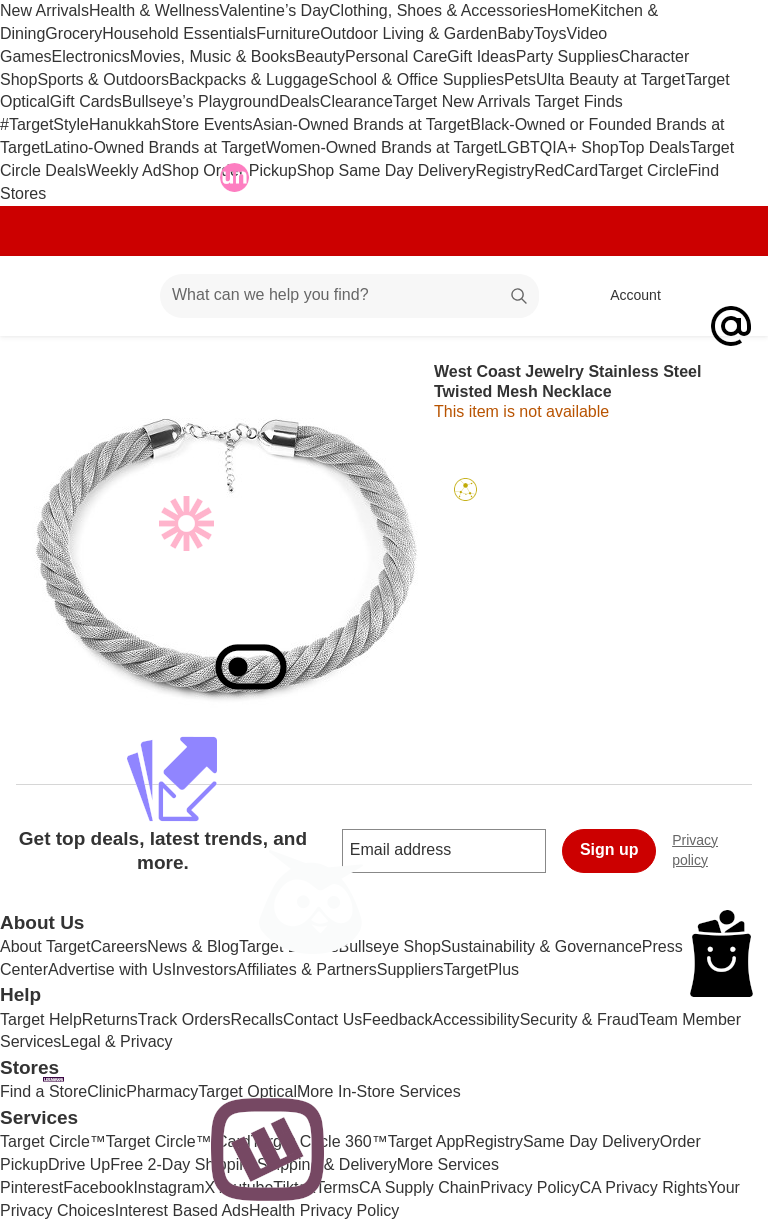 This screenshot has width=768, height=1223. What do you see at coordinates (465, 489) in the screenshot?
I see `aiohttp python library logo` at bounding box center [465, 489].